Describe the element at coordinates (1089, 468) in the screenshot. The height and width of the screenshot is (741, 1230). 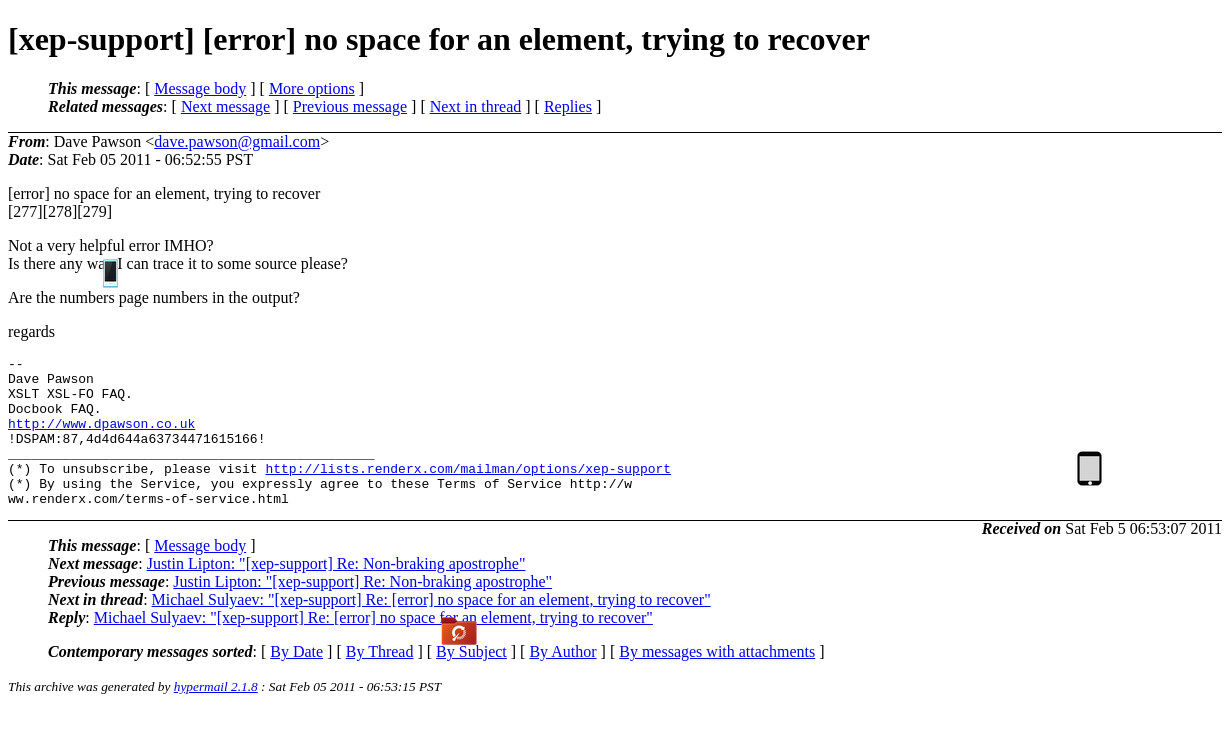
I see `view connected iPad mini device` at that location.